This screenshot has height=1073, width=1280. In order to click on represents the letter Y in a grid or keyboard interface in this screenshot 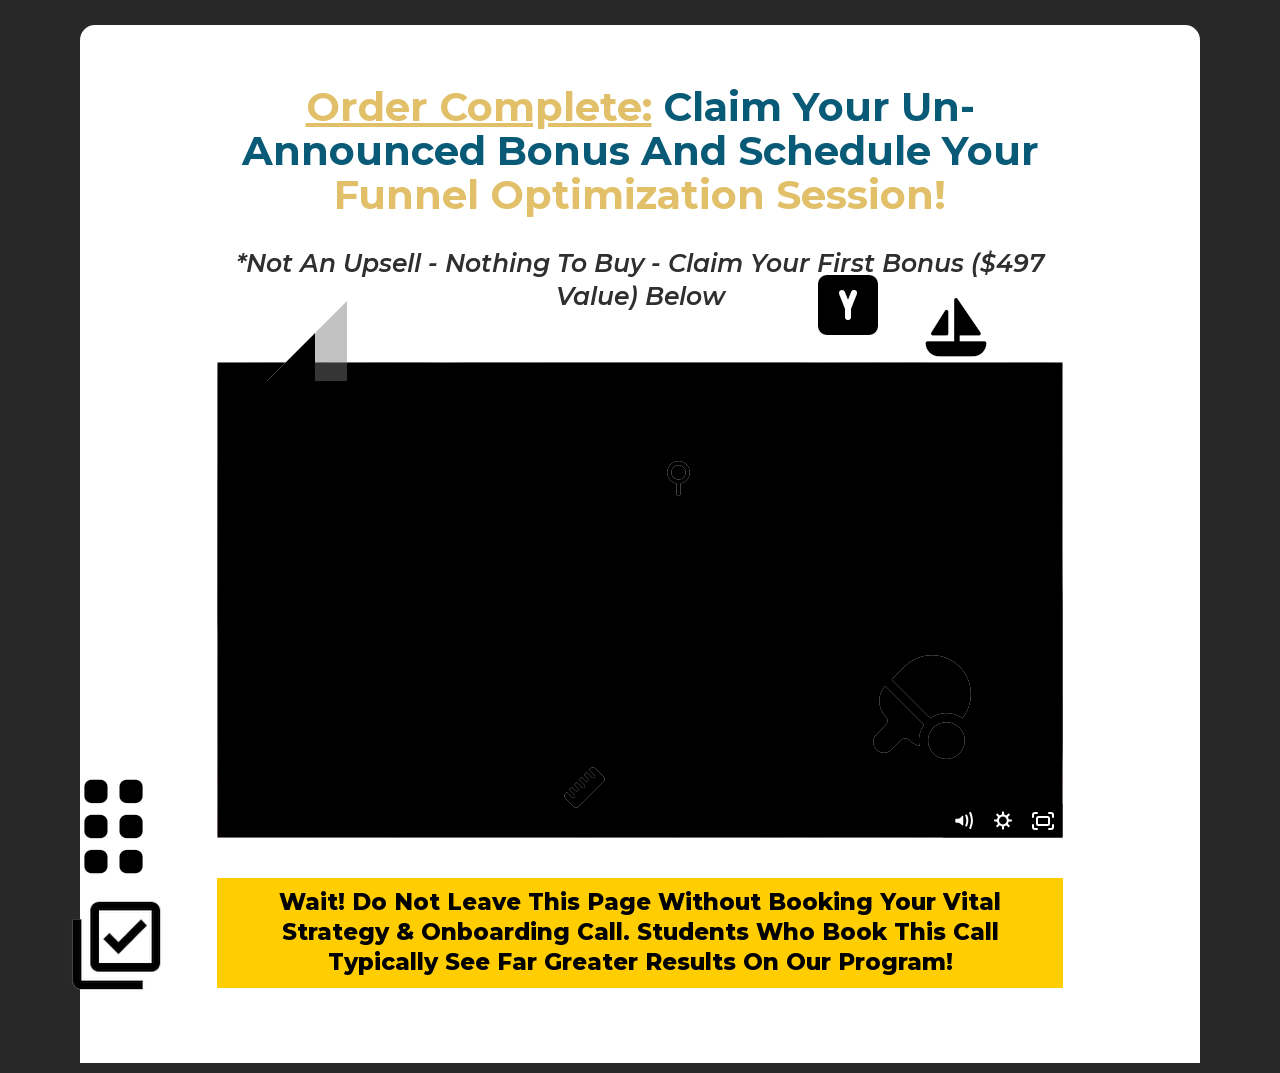, I will do `click(848, 305)`.